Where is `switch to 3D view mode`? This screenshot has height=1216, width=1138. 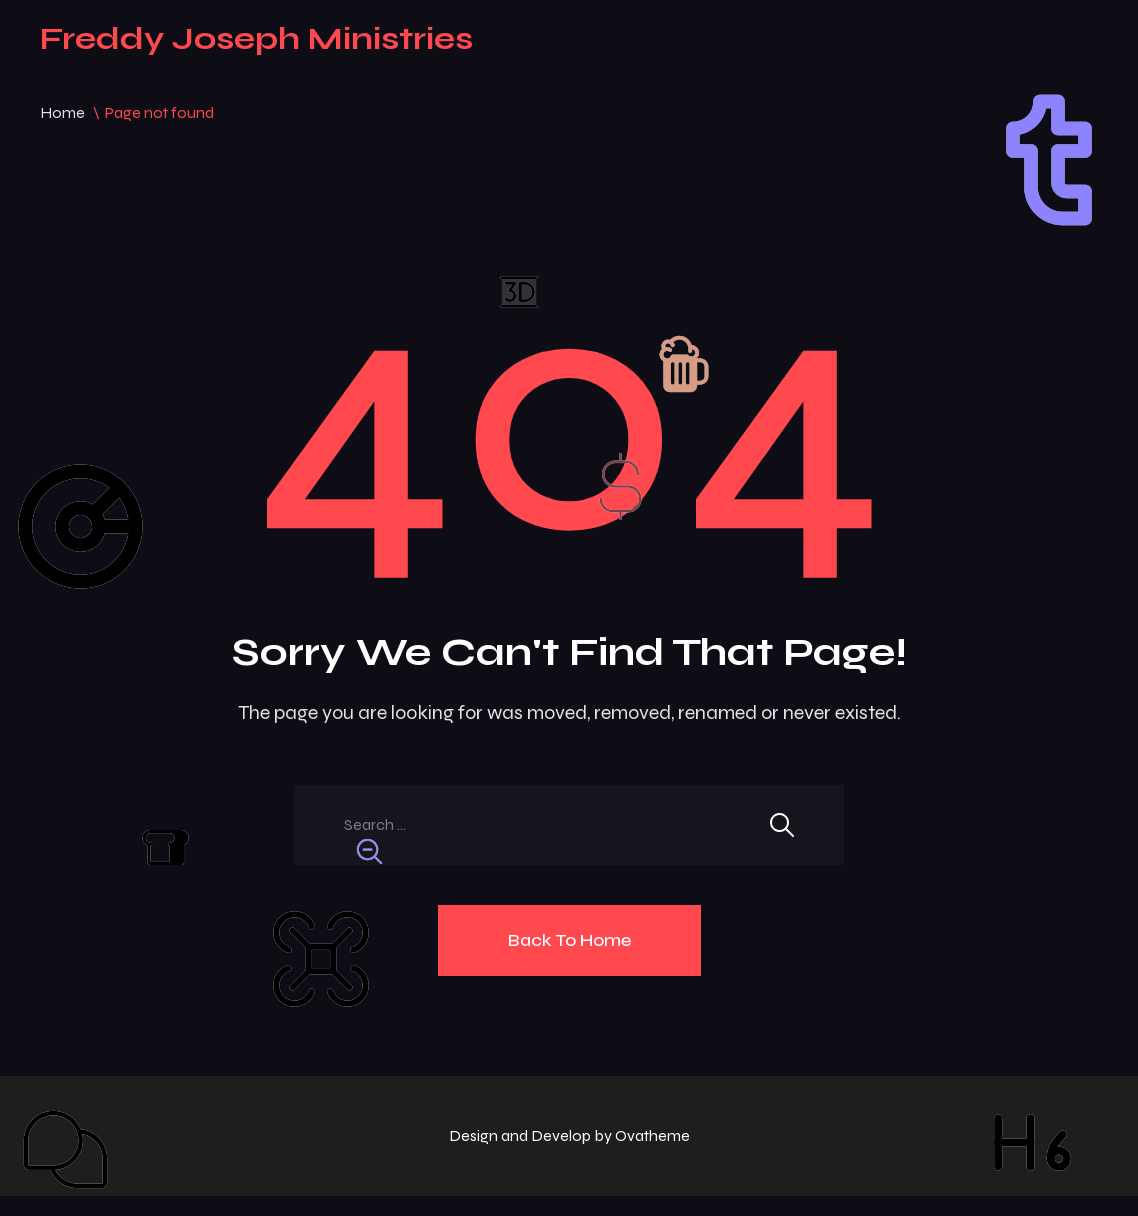
switch to 3D view mode is located at coordinates (519, 292).